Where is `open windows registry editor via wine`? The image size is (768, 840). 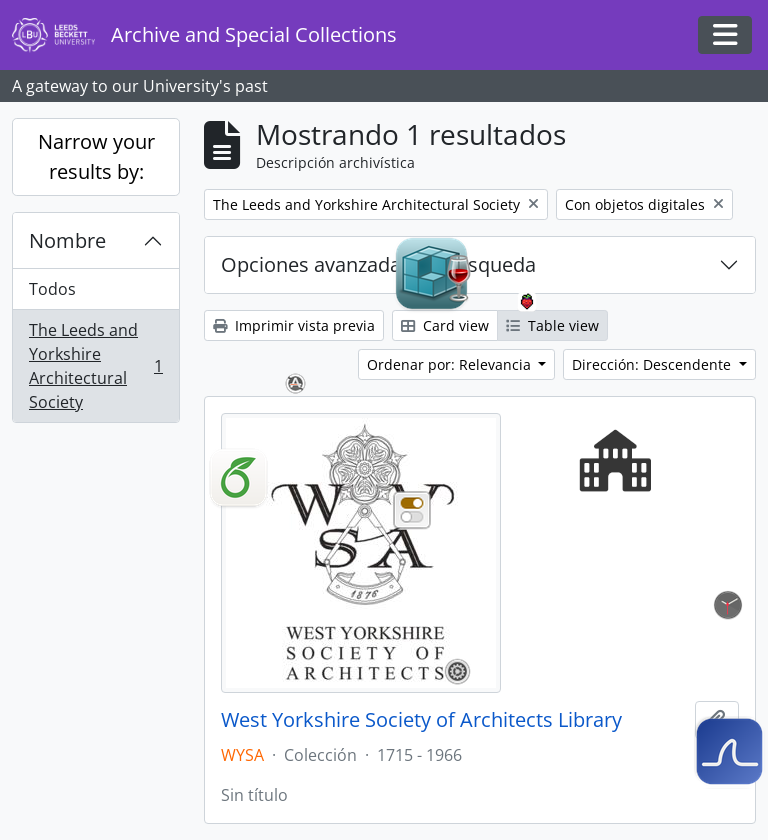 open windows registry editor via wine is located at coordinates (431, 273).